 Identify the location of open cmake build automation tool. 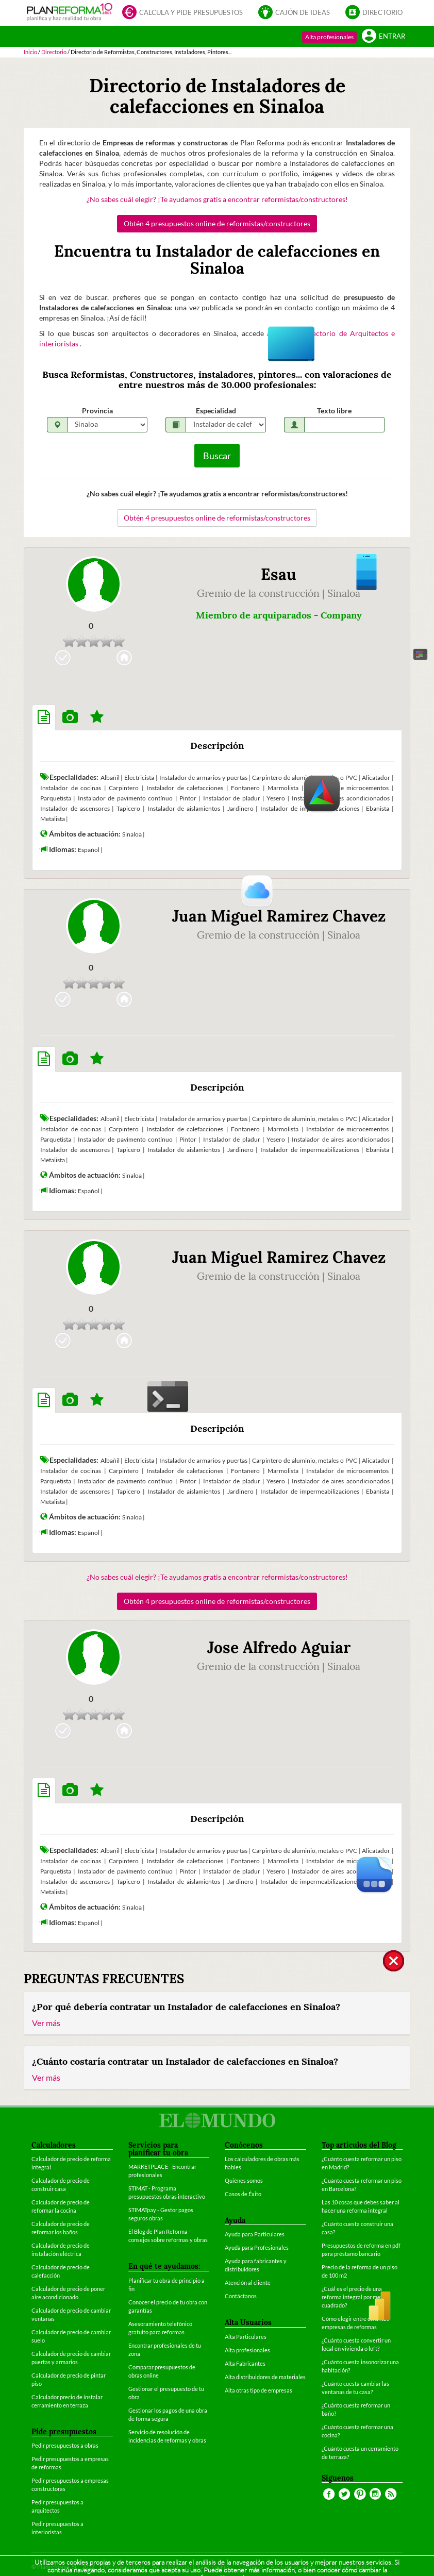
(322, 793).